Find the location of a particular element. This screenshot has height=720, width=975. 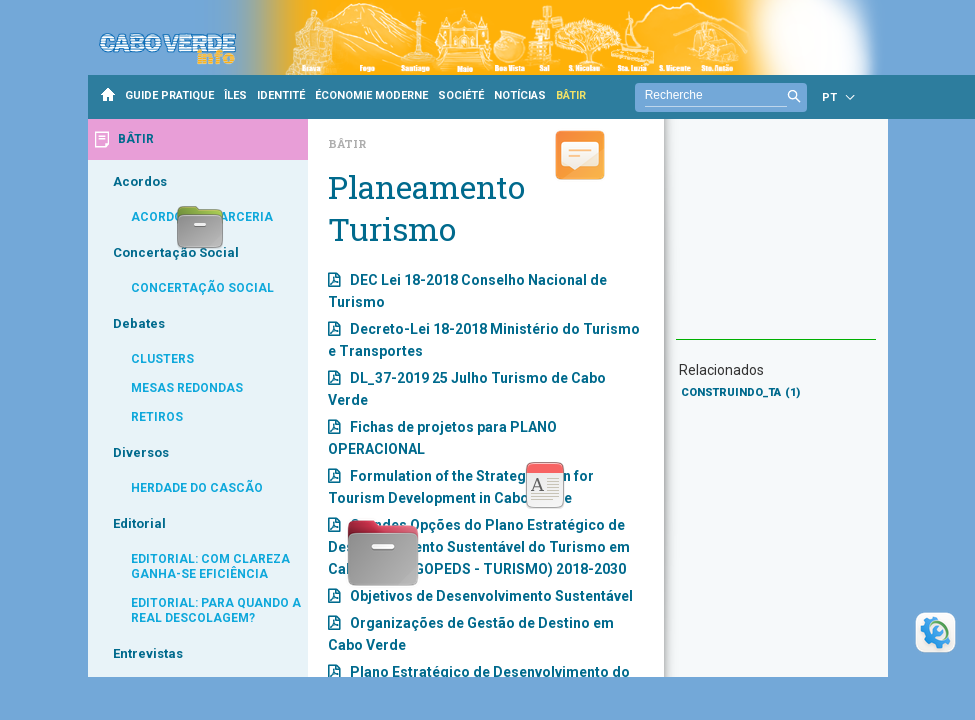

open the books or e-reader app is located at coordinates (545, 485).